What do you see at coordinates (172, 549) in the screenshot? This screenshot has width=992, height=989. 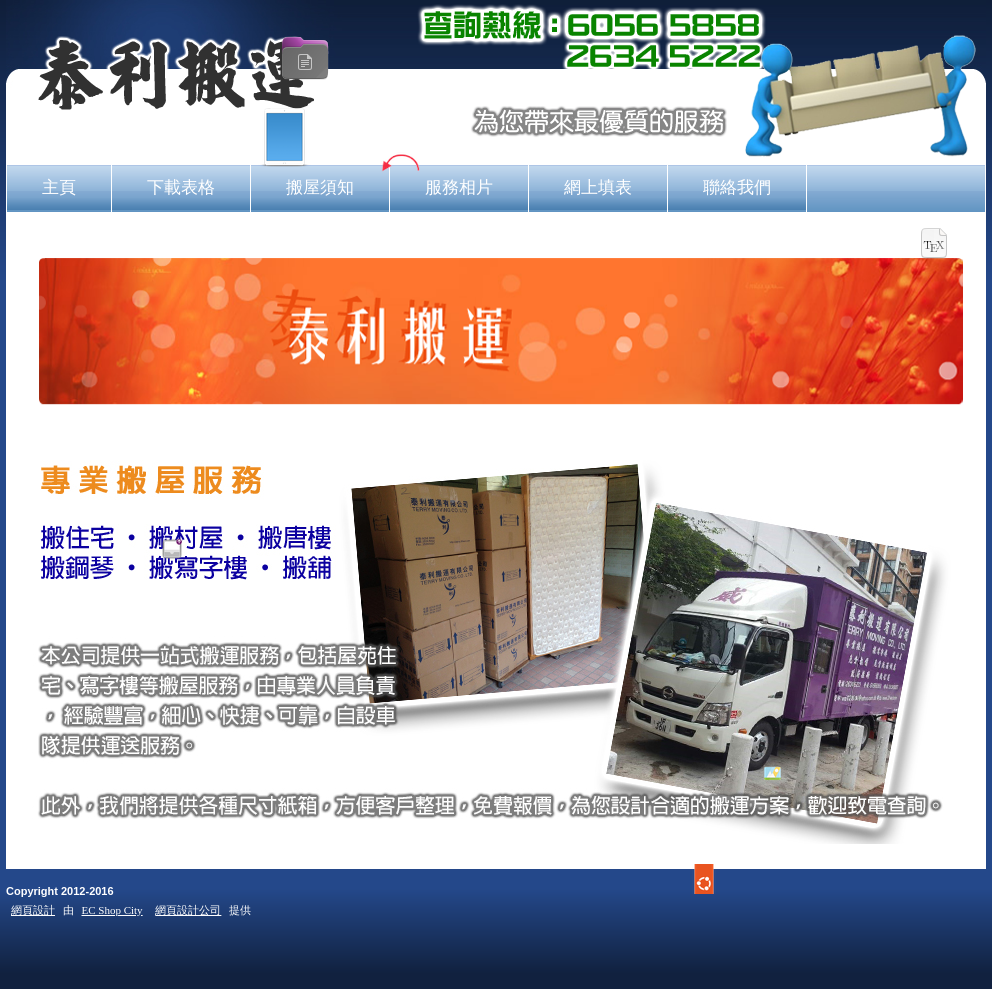 I see `sync mail between inbox and outbox` at bounding box center [172, 549].